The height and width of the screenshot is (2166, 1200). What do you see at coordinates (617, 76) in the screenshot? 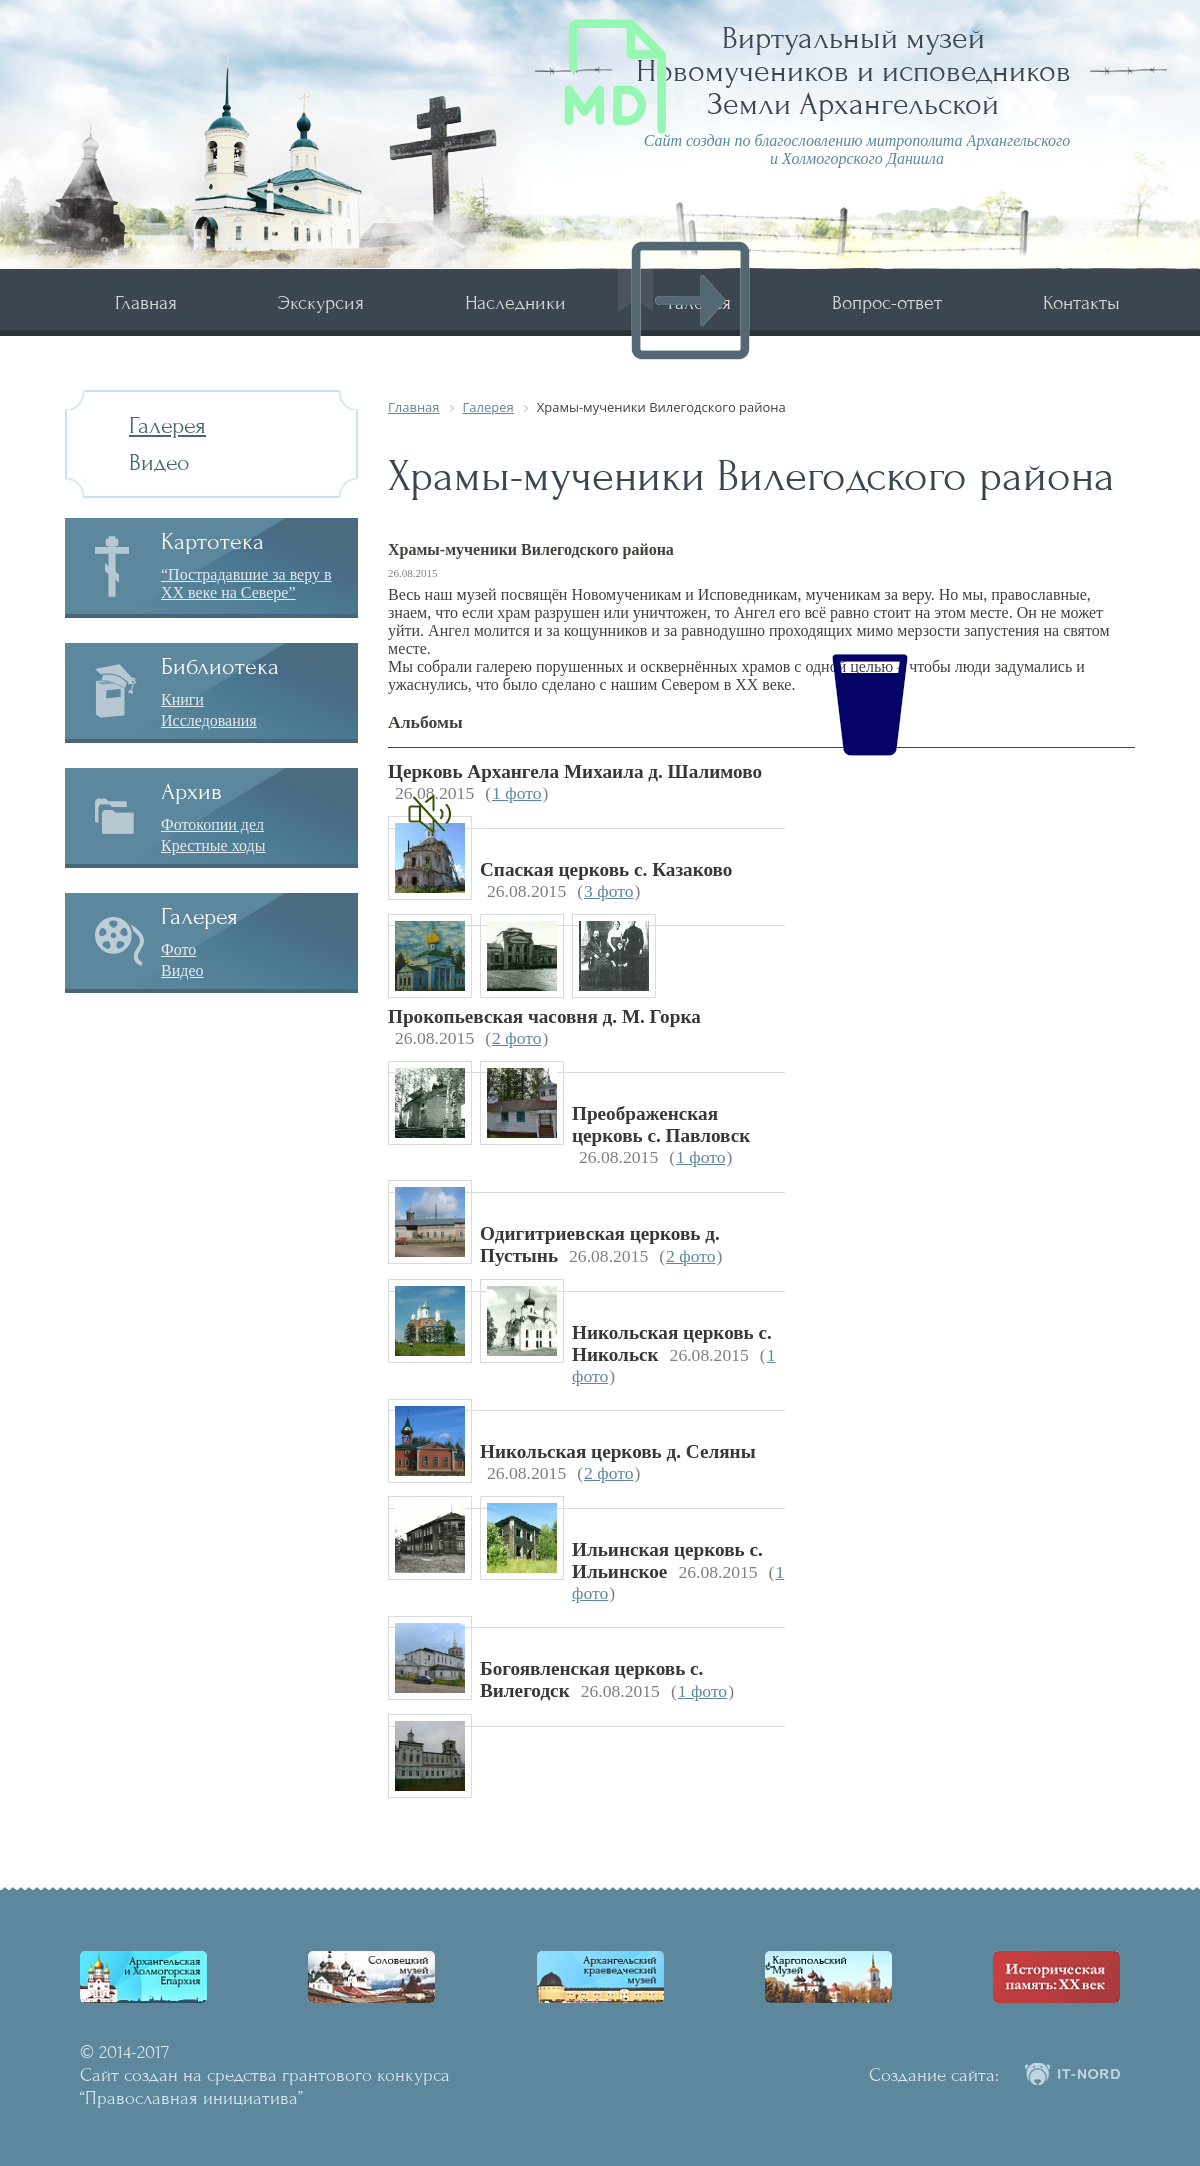
I see `open a markdown file` at bounding box center [617, 76].